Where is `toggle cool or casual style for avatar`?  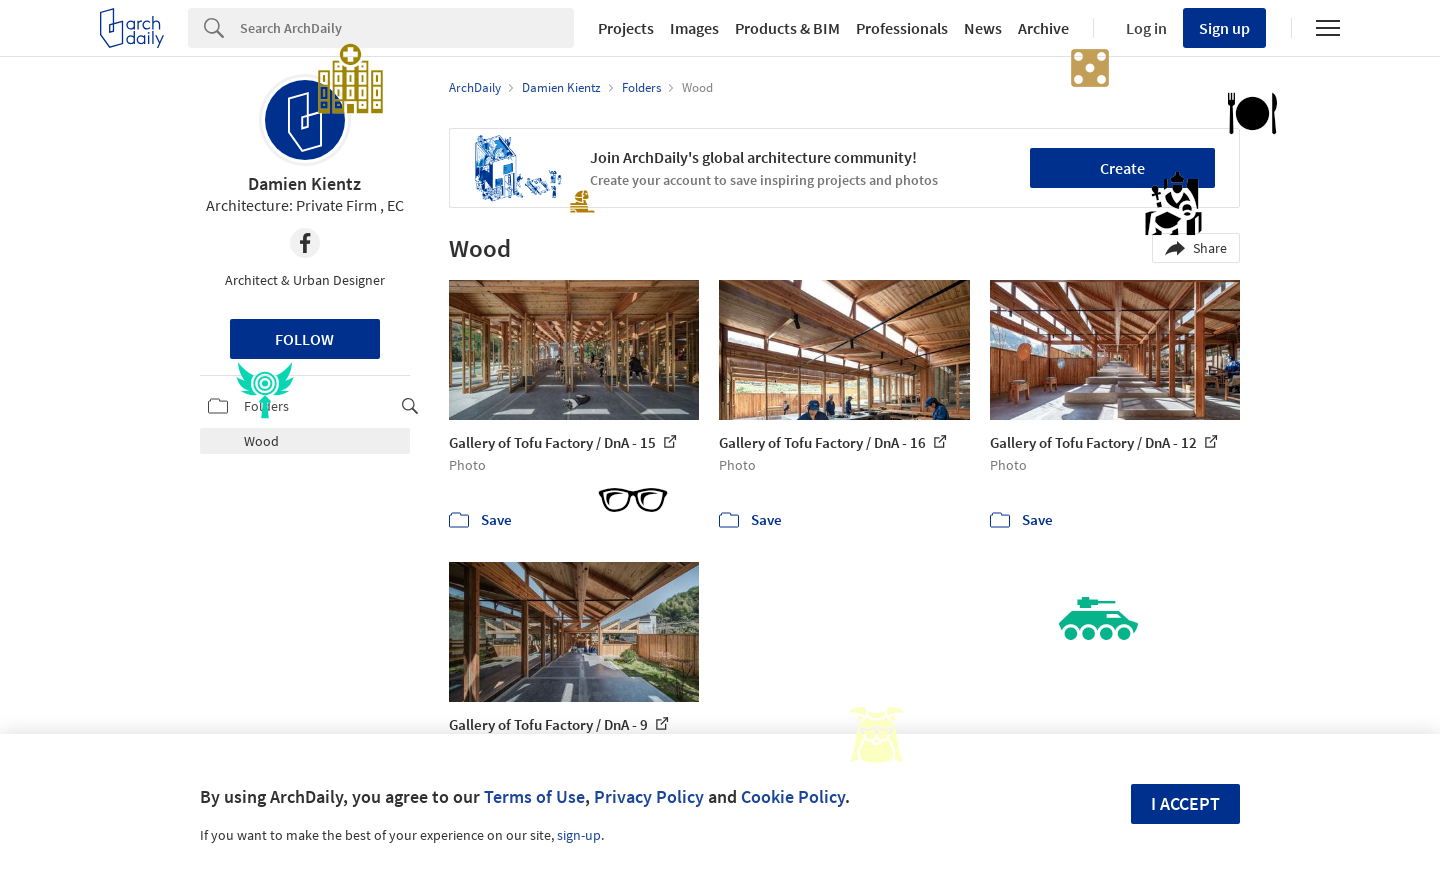
toggle cool or casual style for avatar is located at coordinates (633, 500).